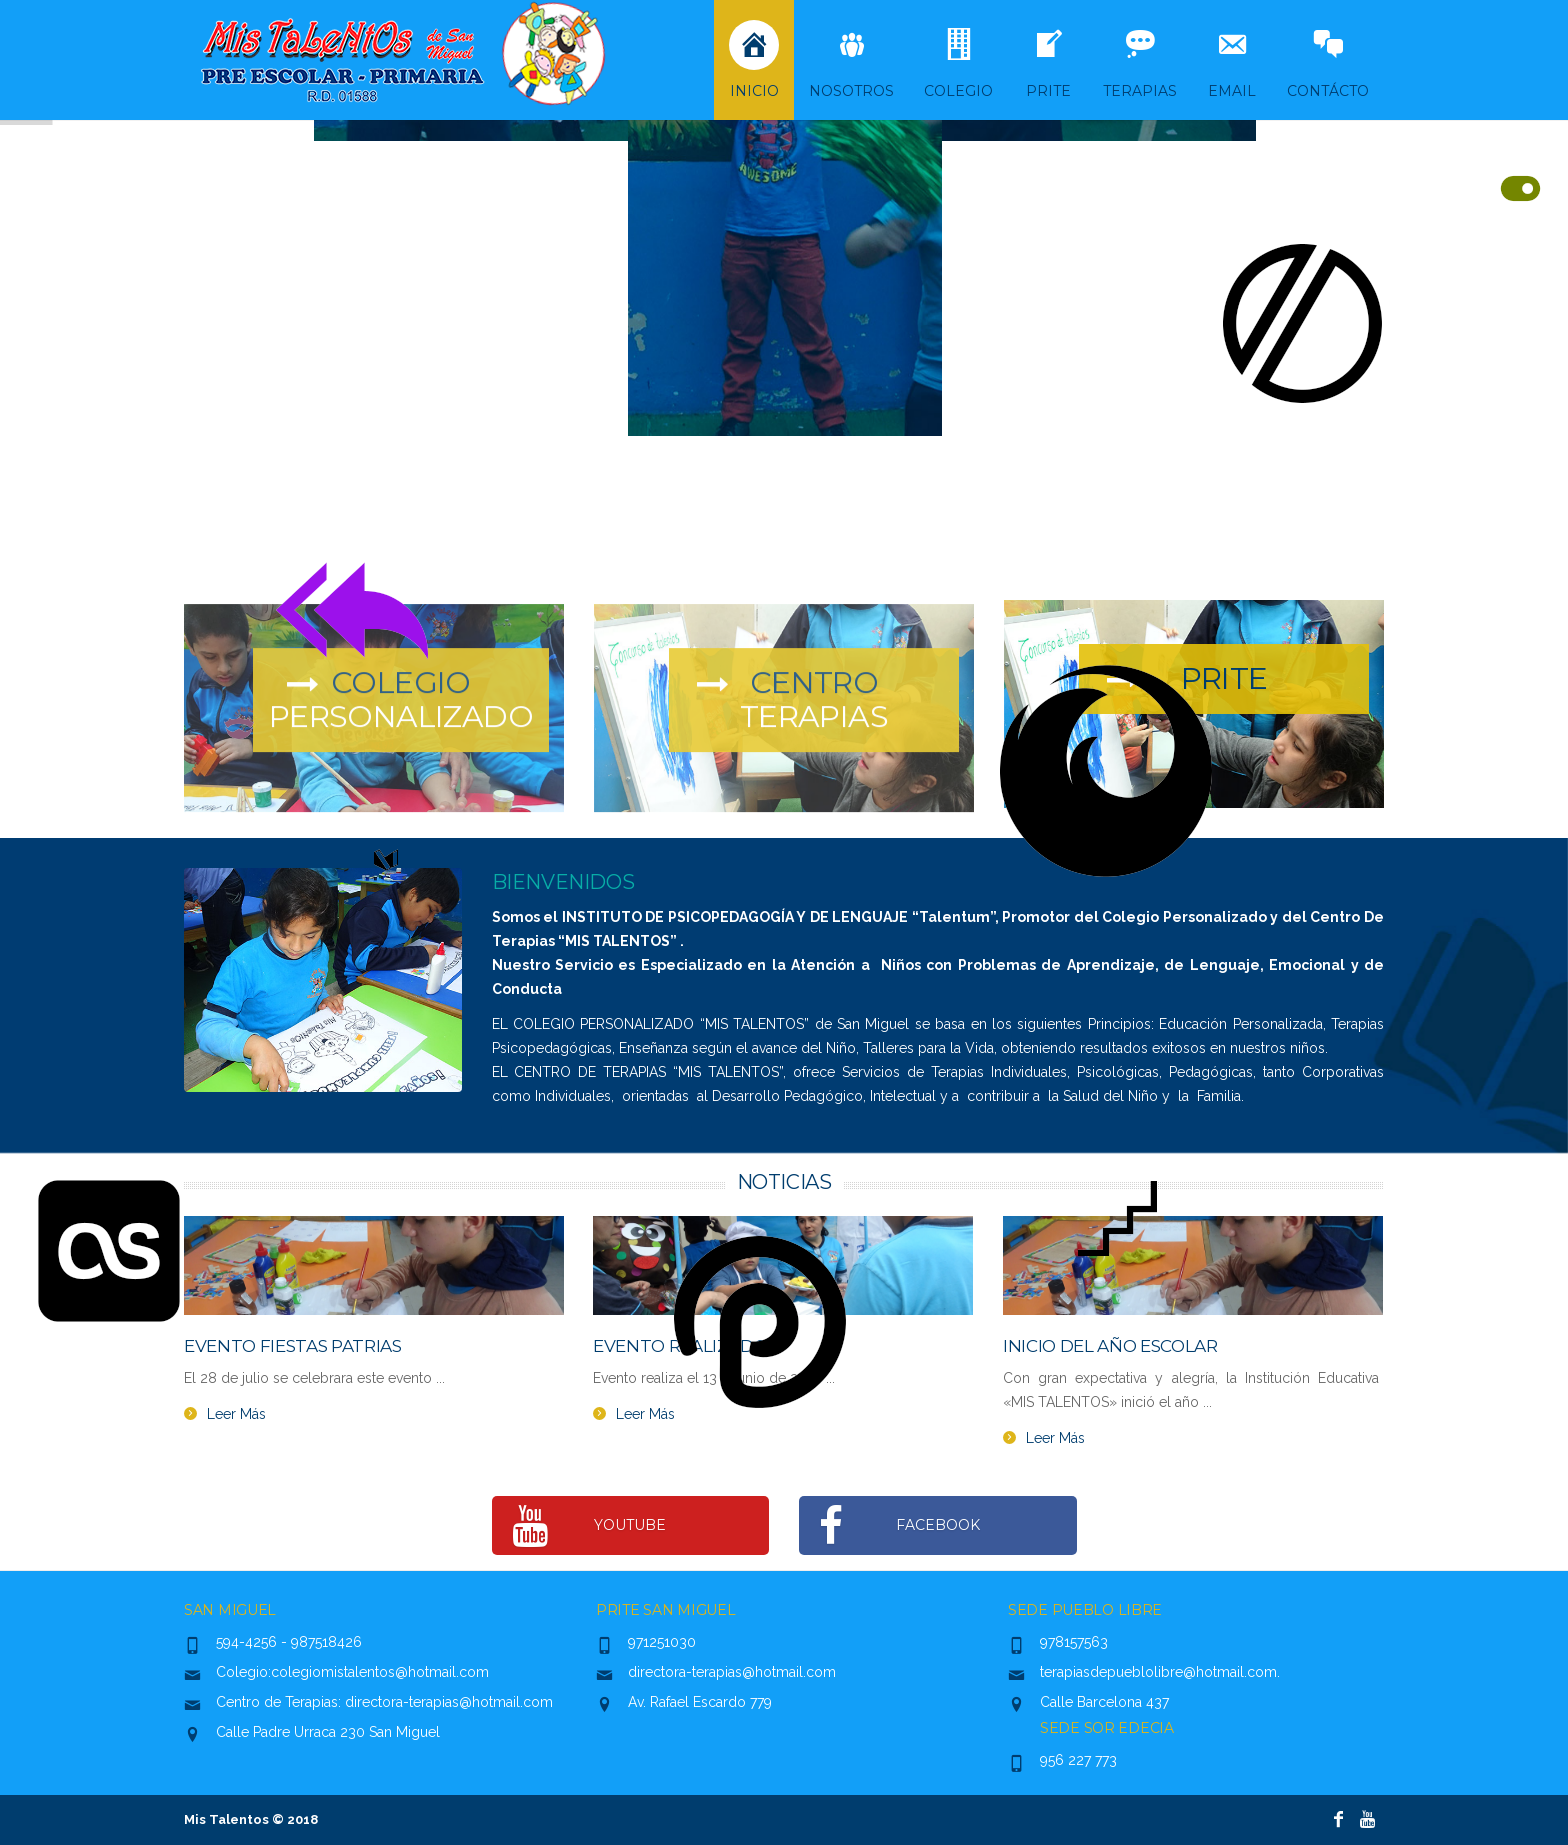 The height and width of the screenshot is (1845, 1568). What do you see at coordinates (1520, 188) in the screenshot?
I see `toggle a setting on or off` at bounding box center [1520, 188].